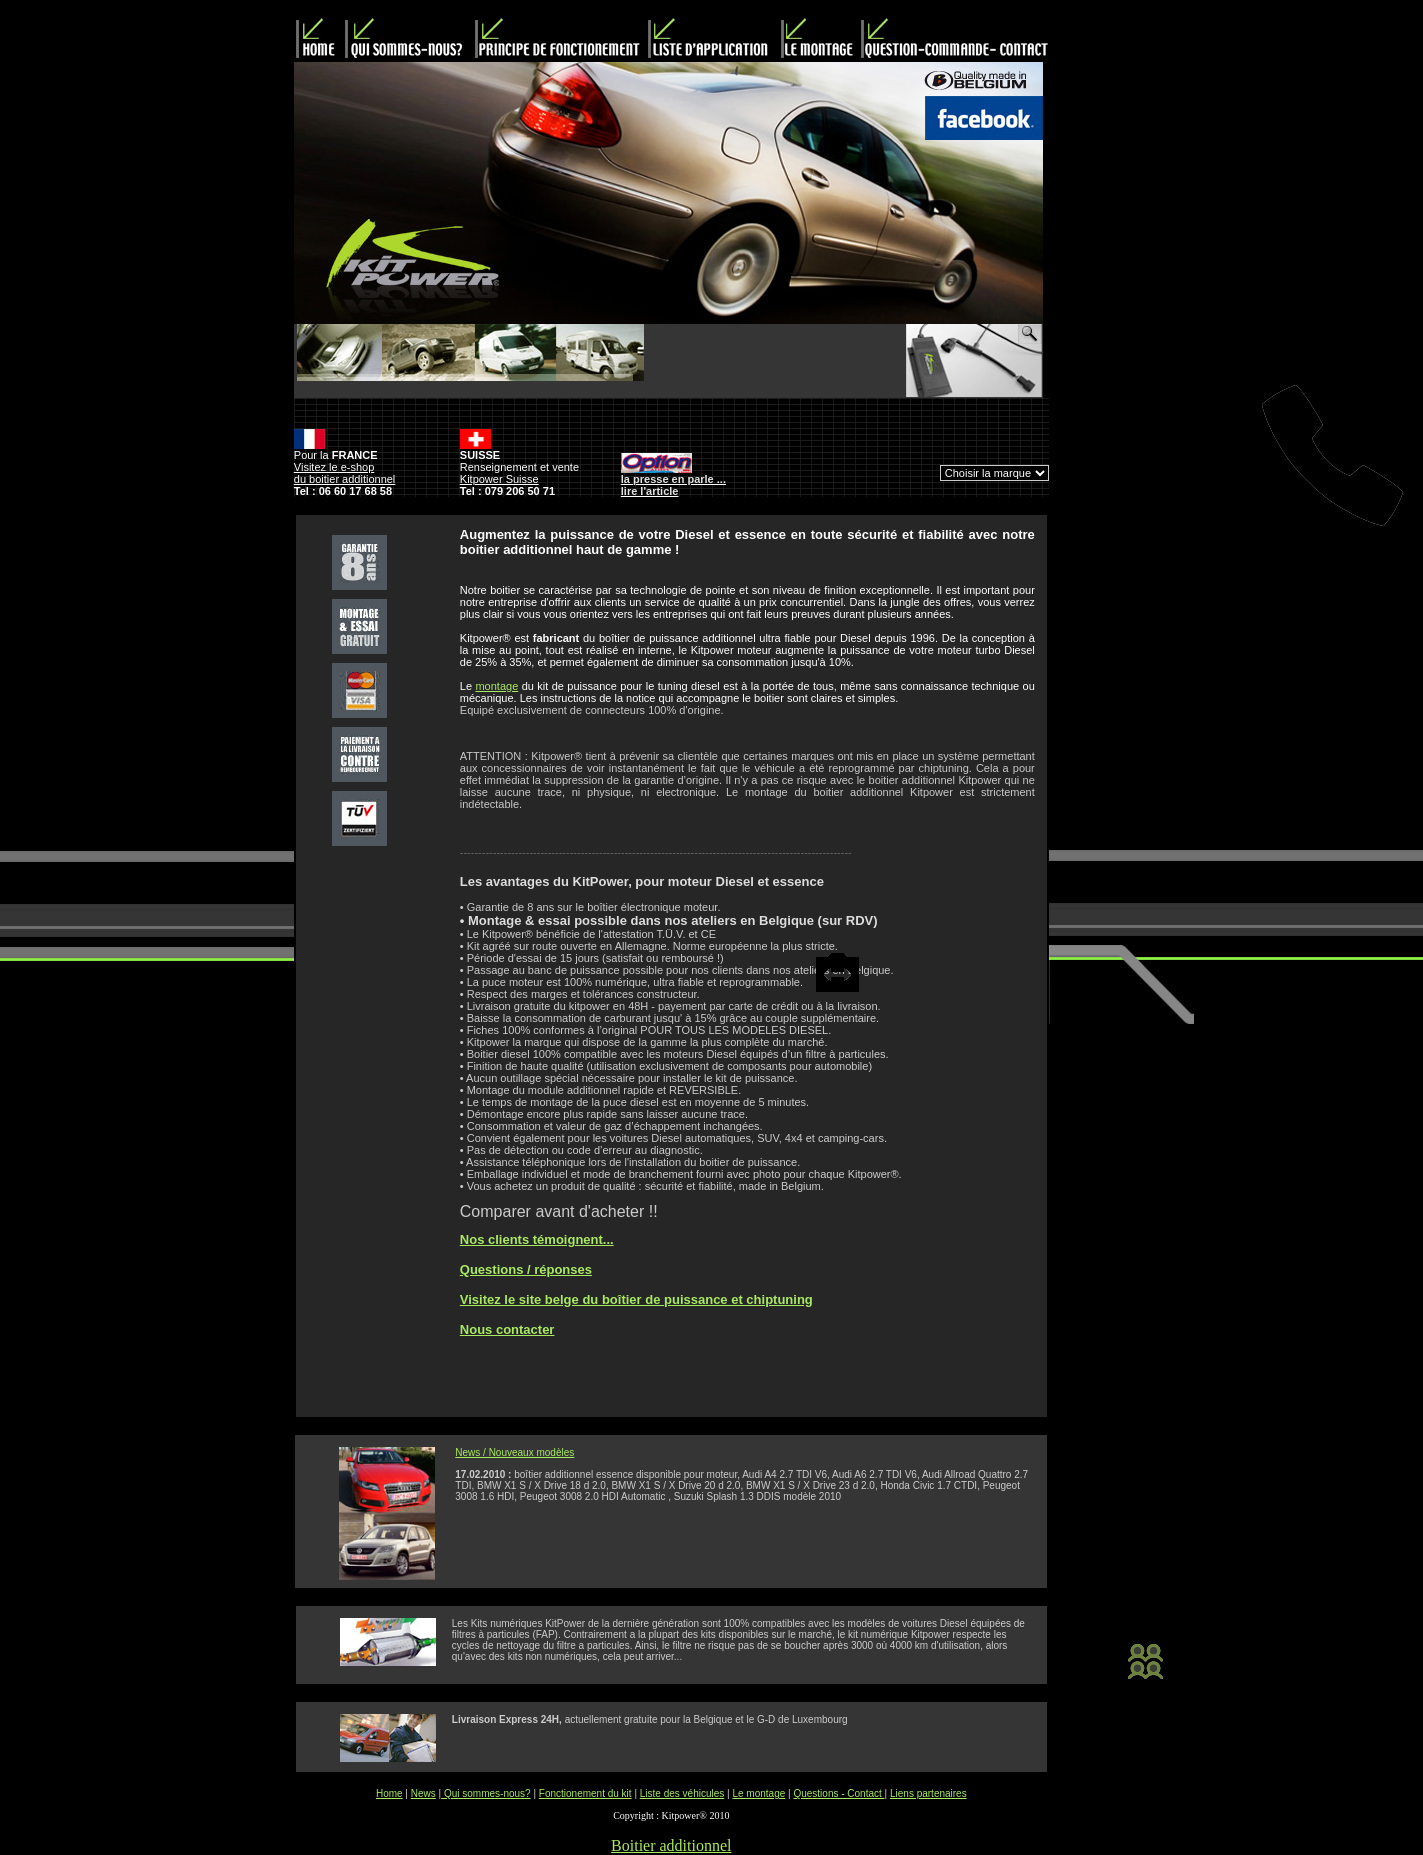  What do you see at coordinates (1332, 455) in the screenshot?
I see `make a phone call` at bounding box center [1332, 455].